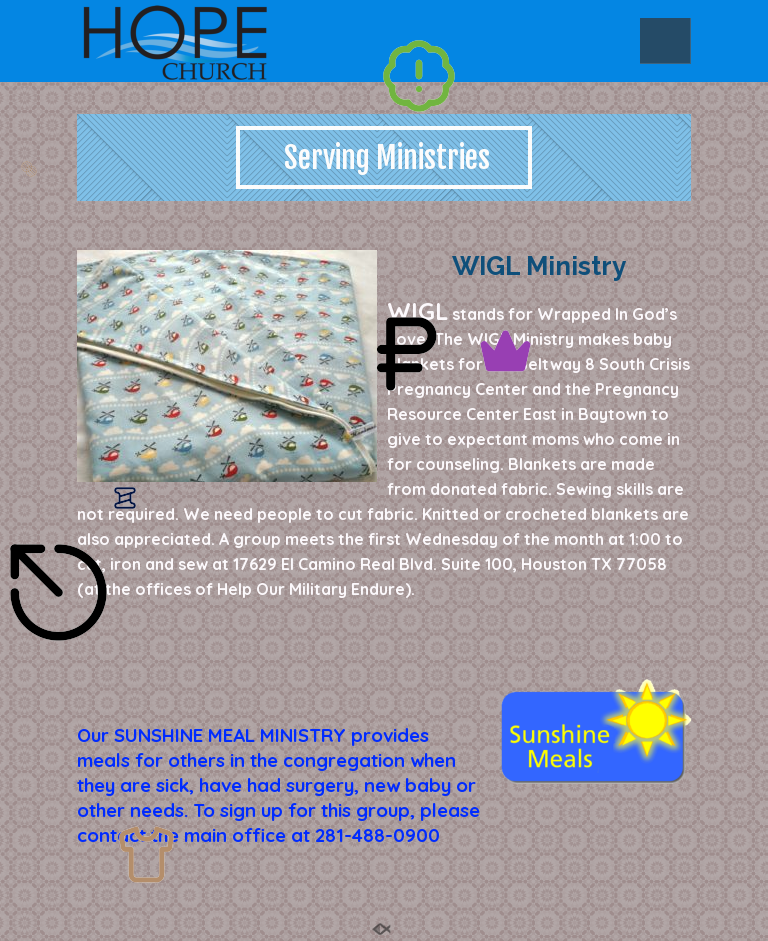 This screenshot has width=768, height=941. Describe the element at coordinates (419, 76) in the screenshot. I see `indicates an alert or warning notification` at that location.